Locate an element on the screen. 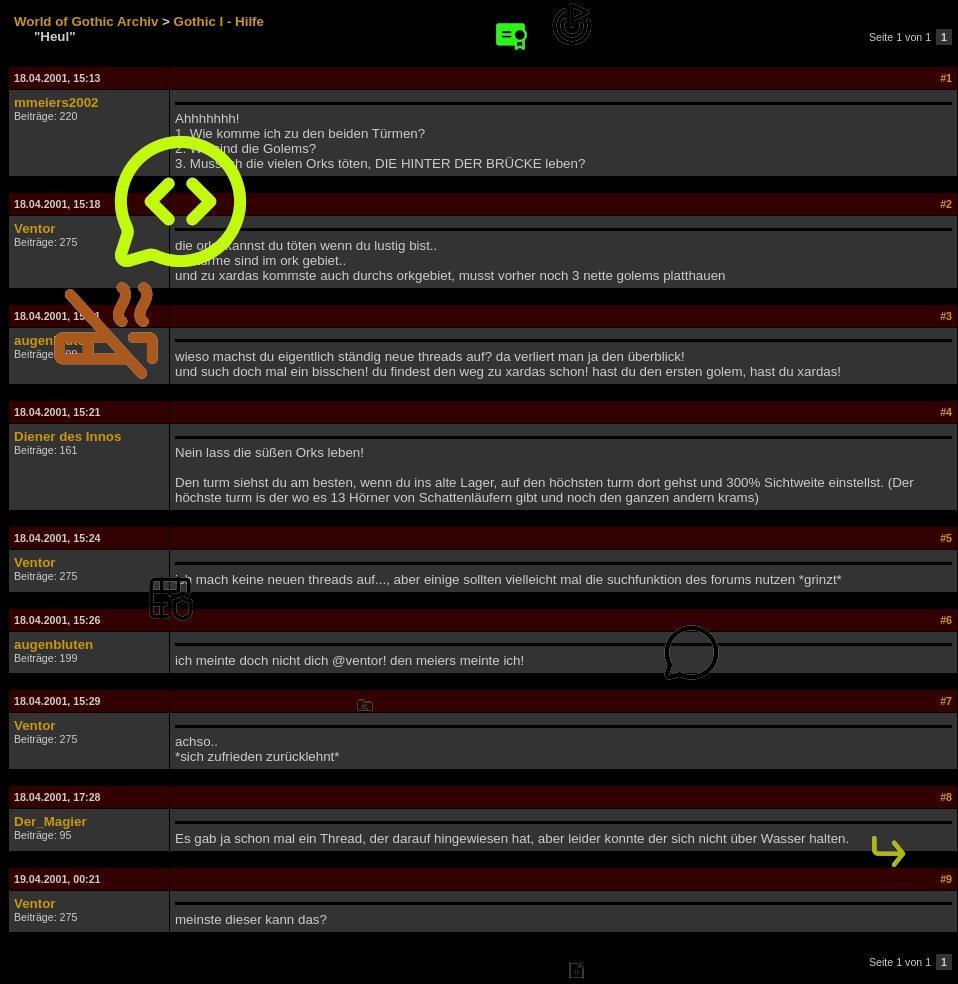 The height and width of the screenshot is (984, 958). open chat or messaging is located at coordinates (691, 652).